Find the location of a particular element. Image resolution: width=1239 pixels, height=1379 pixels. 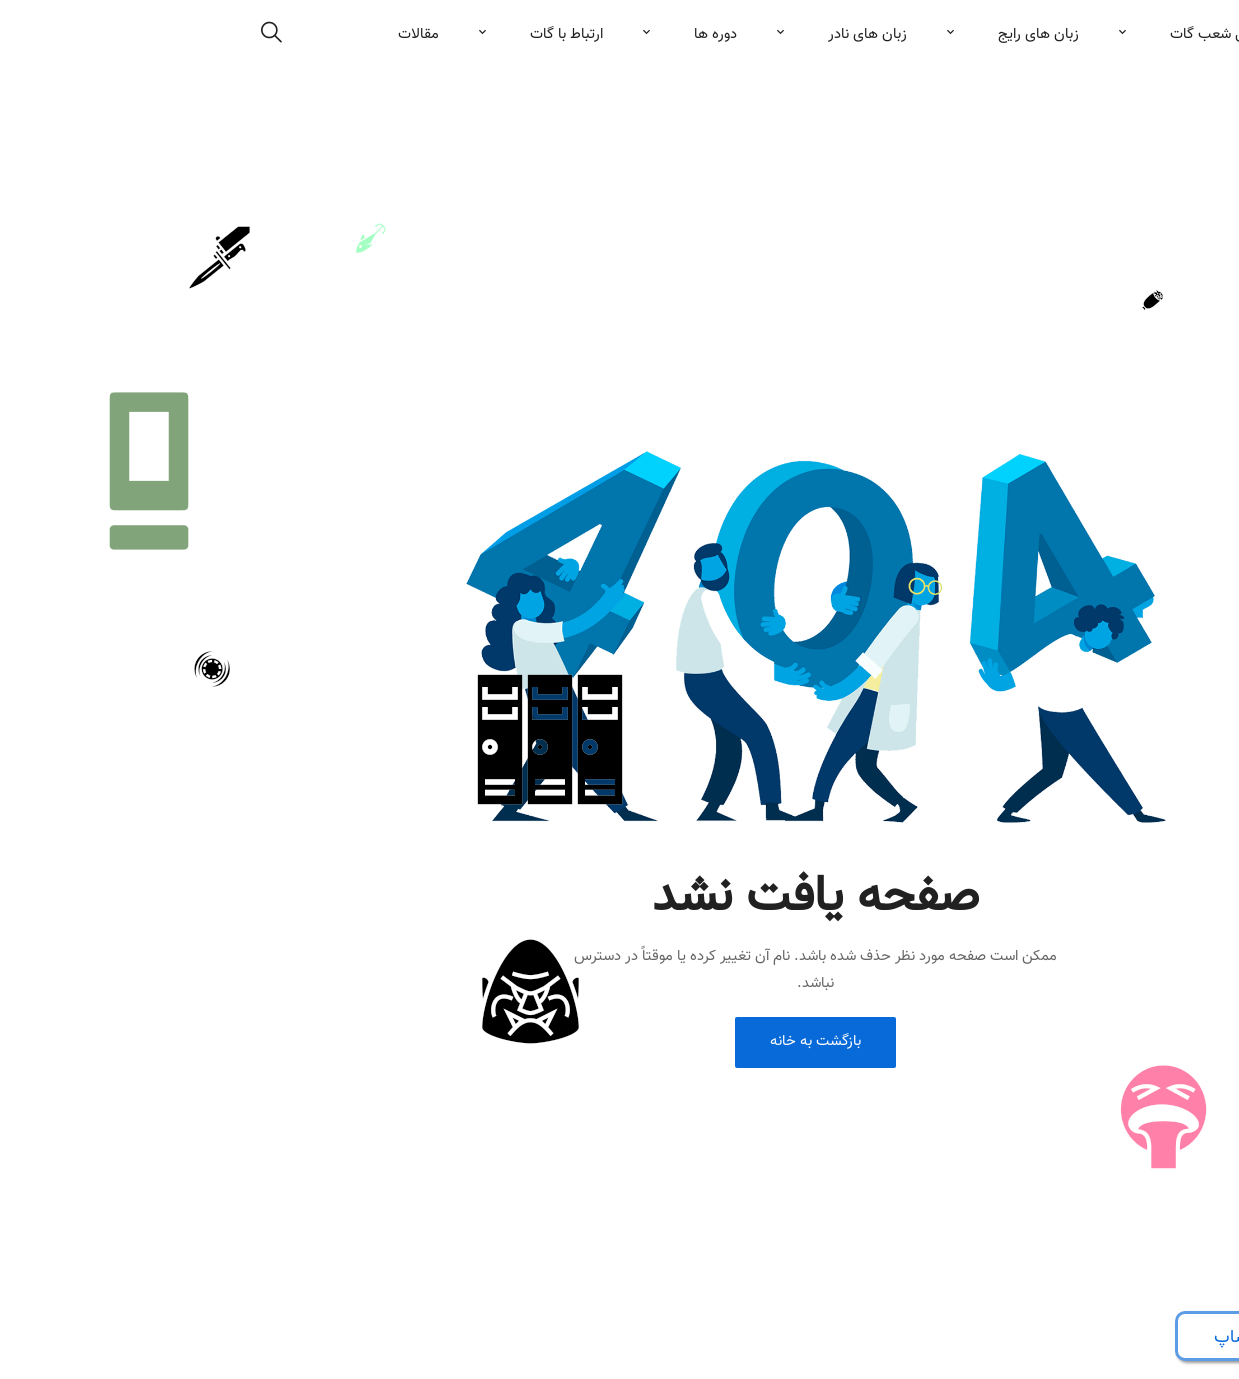

indicates motion detection is active is located at coordinates (212, 669).